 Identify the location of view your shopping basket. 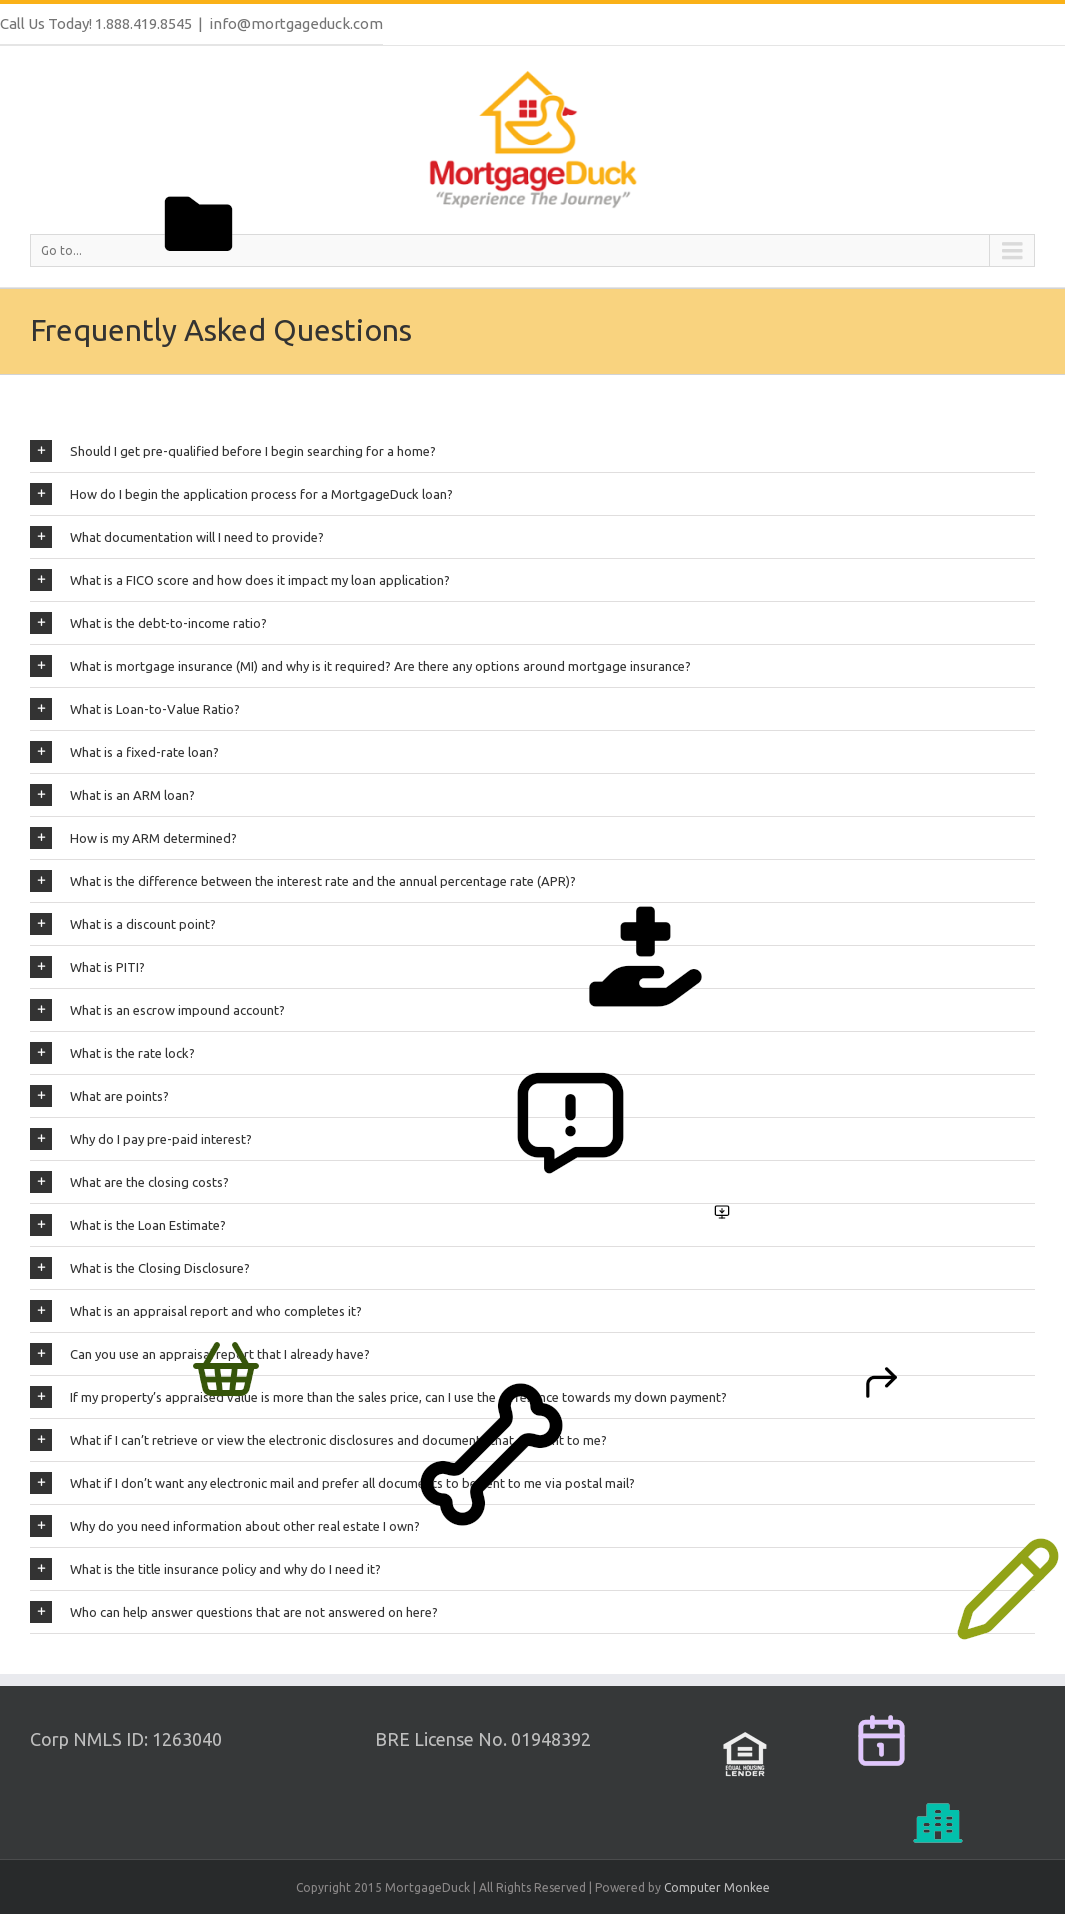
(226, 1369).